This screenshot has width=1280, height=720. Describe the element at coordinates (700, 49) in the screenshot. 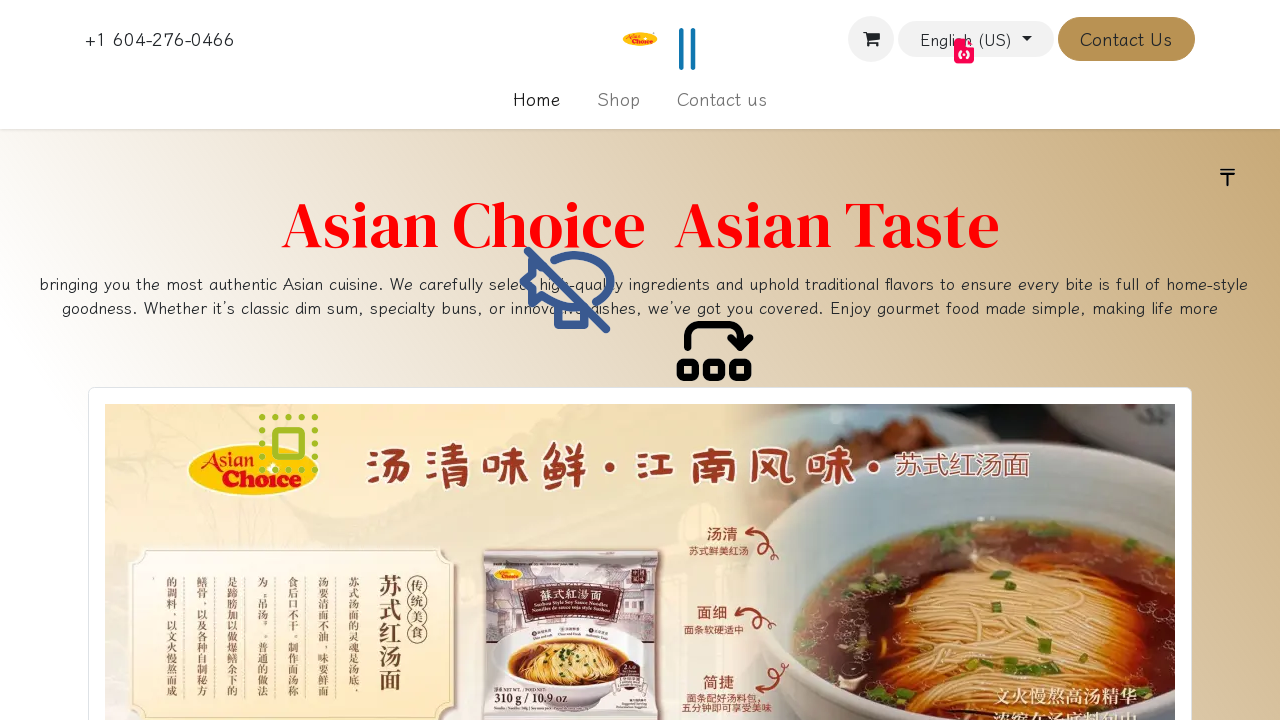

I see `indicates a count or tally of two` at that location.